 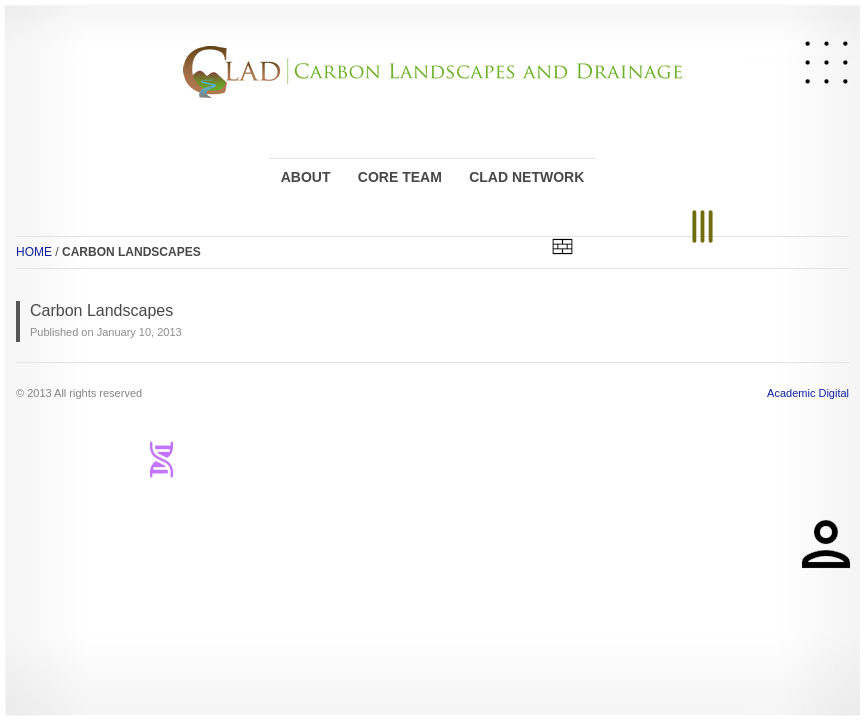 I want to click on view your profile, so click(x=826, y=544).